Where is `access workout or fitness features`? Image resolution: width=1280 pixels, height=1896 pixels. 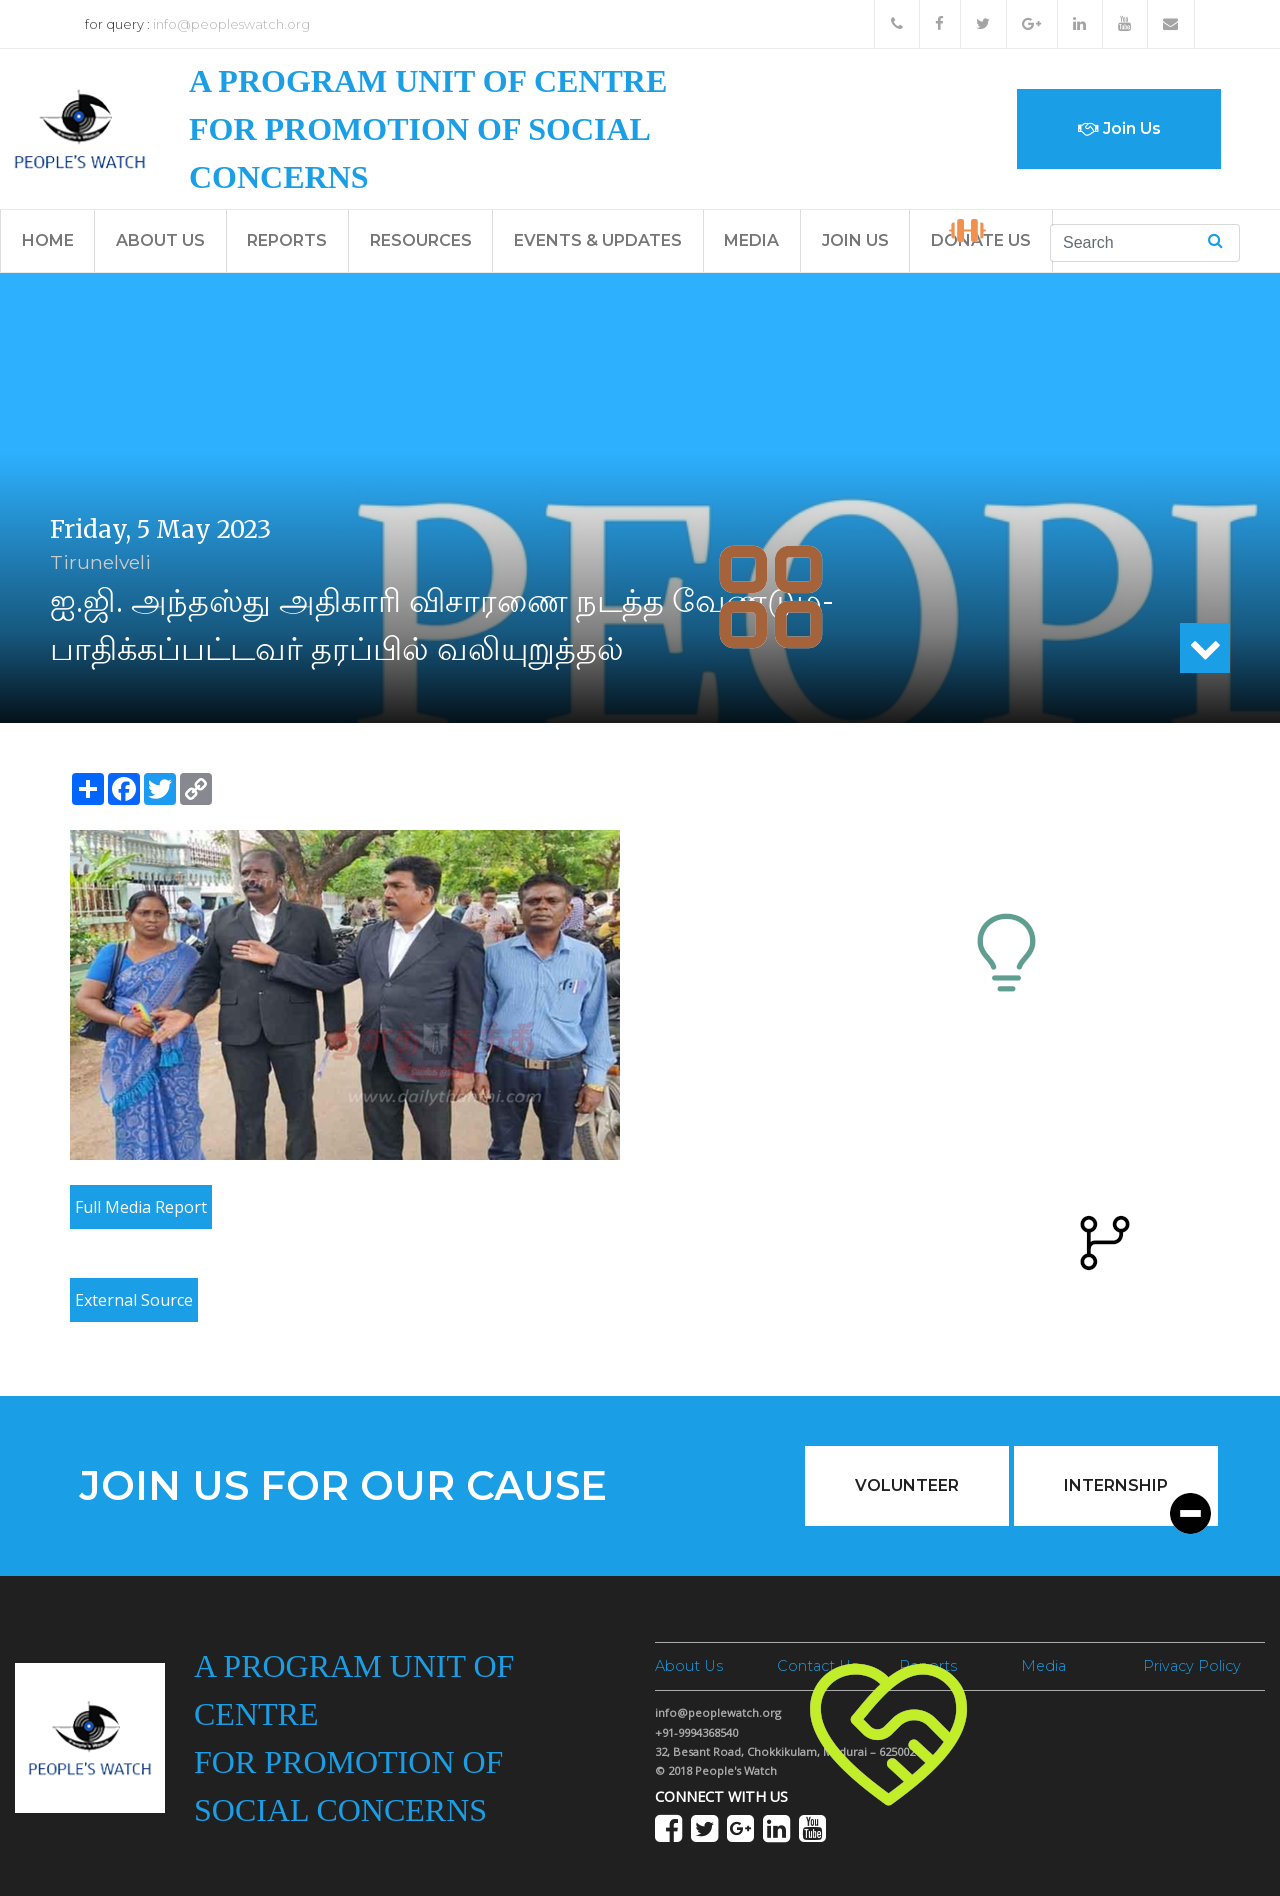 access workout or fitness features is located at coordinates (967, 230).